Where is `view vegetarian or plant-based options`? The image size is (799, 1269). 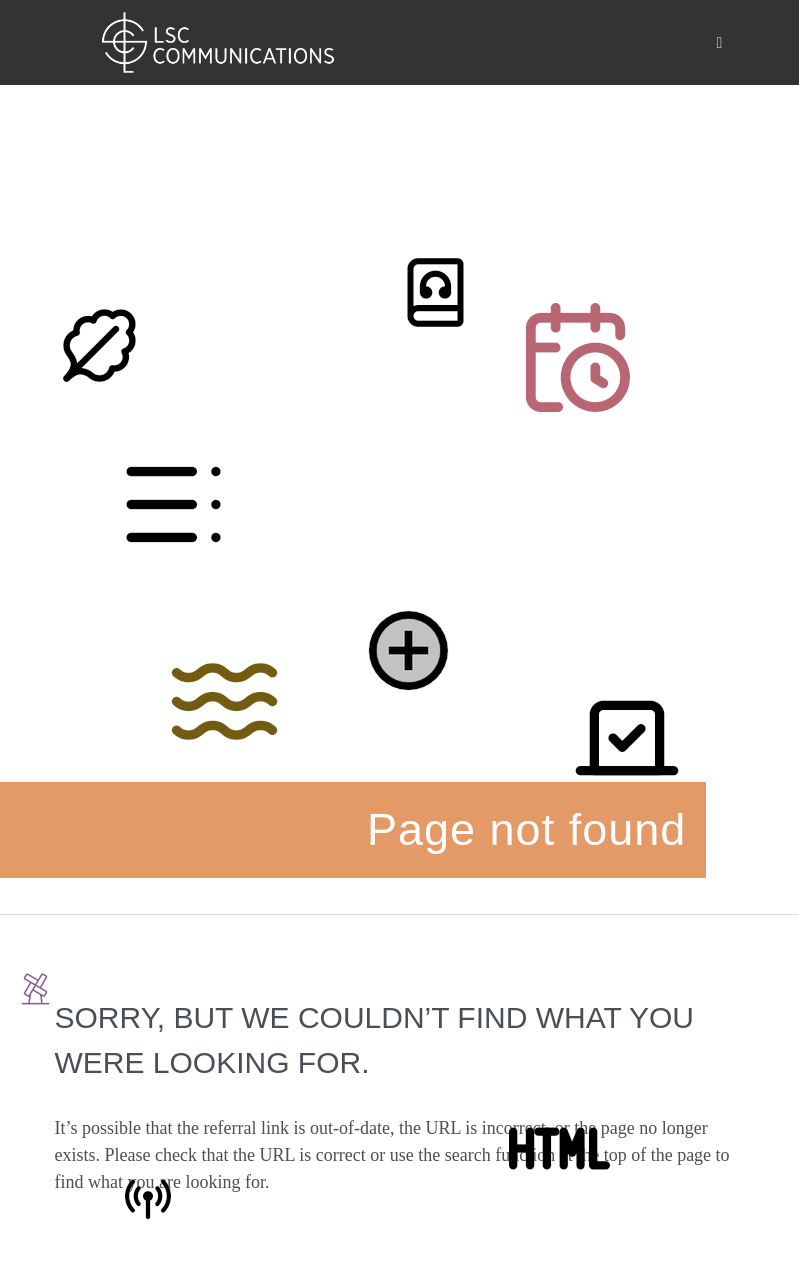
view vegetarian or plant-based options is located at coordinates (99, 345).